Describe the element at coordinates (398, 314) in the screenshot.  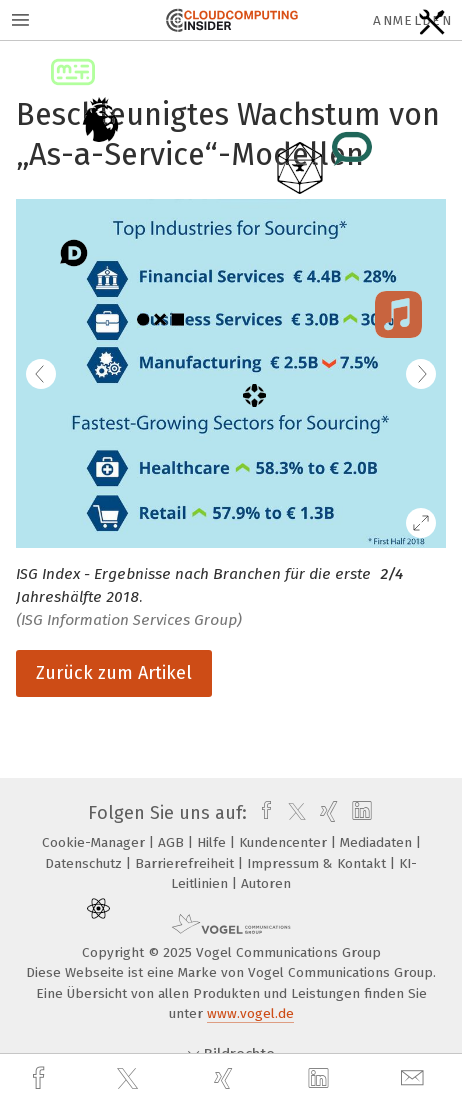
I see `open apple music` at that location.